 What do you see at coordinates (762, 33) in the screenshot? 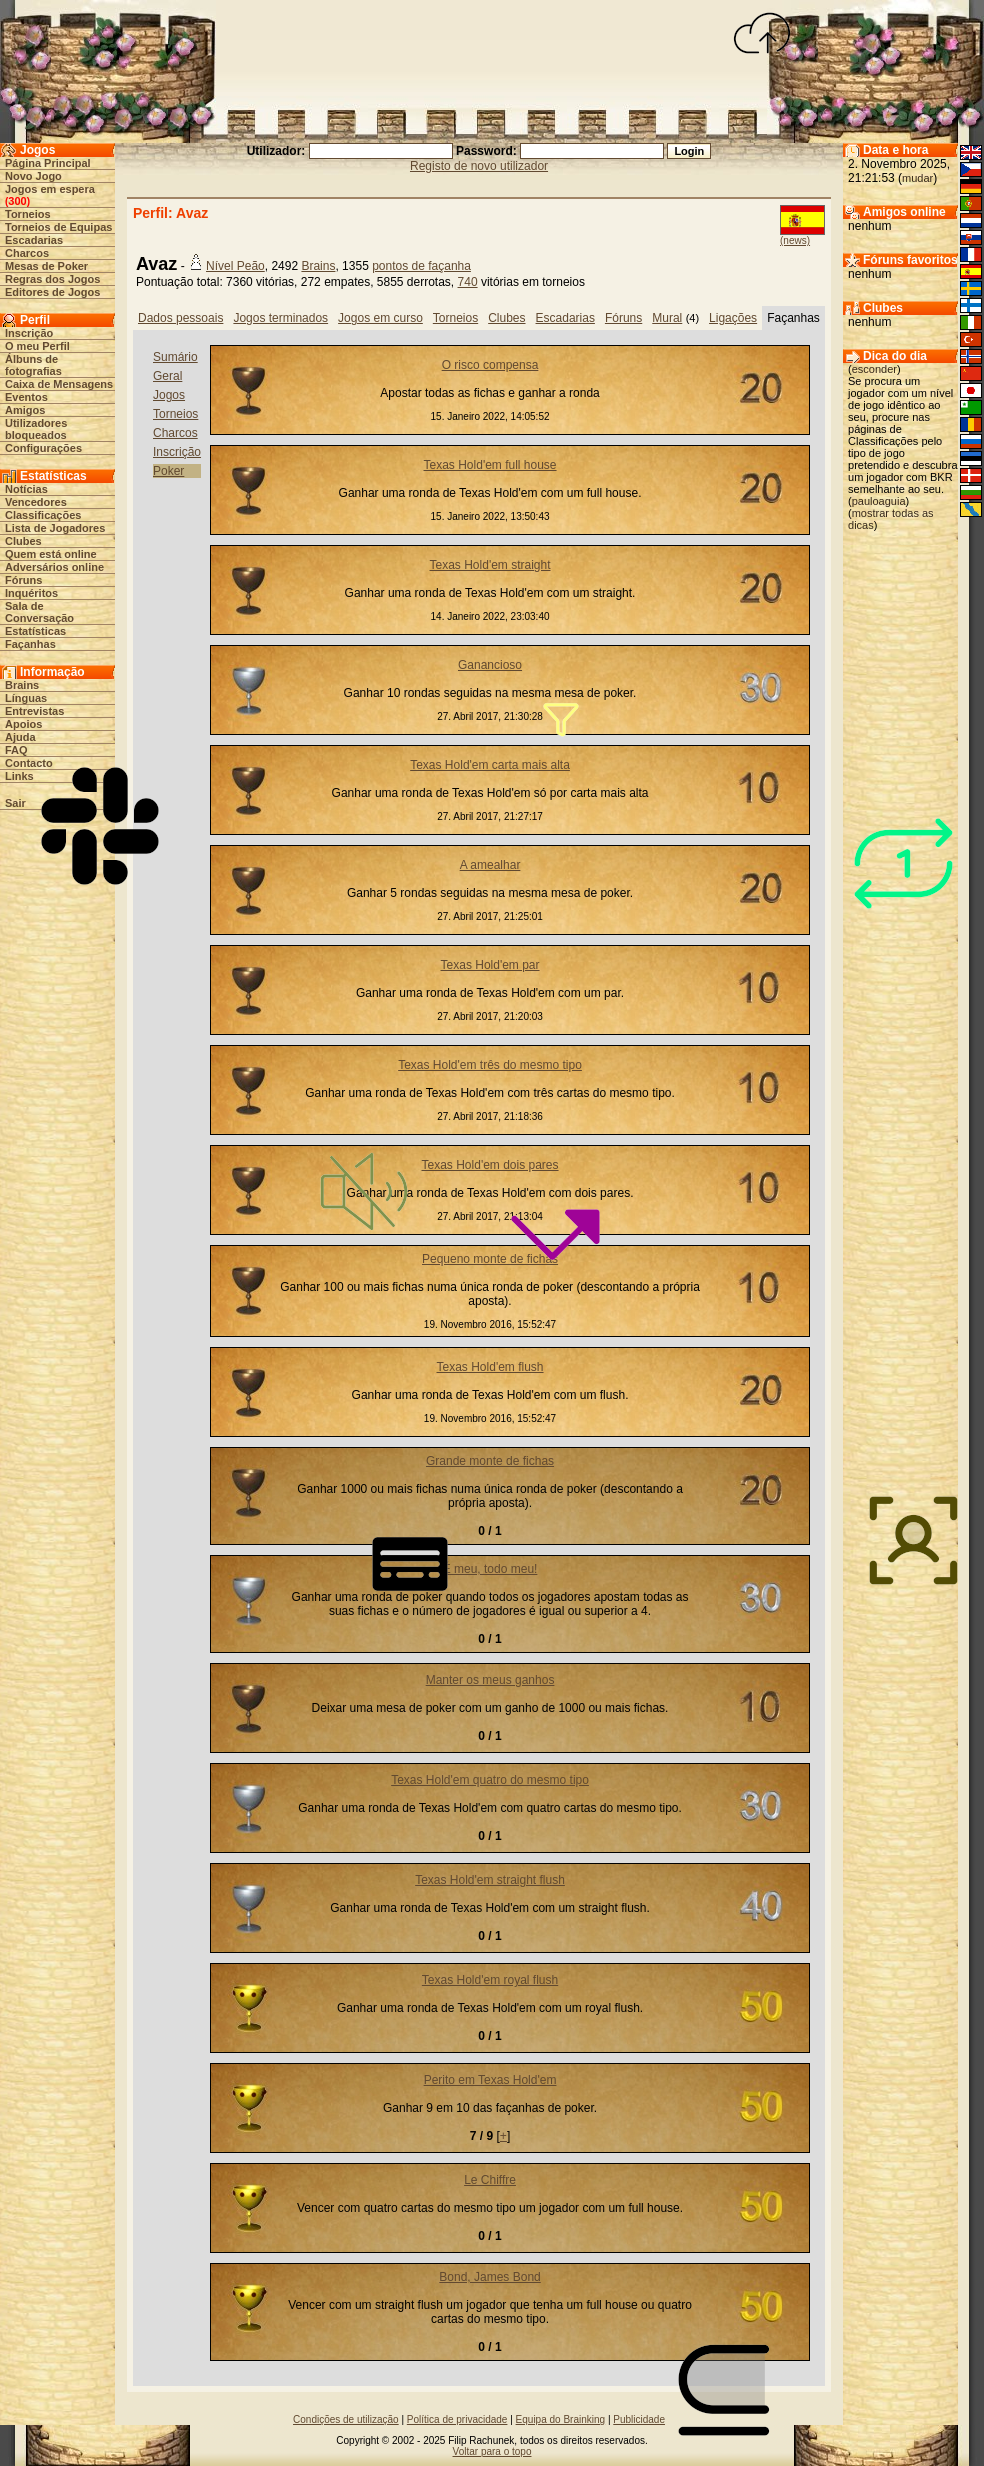
I see `upload file to cloud storage` at bounding box center [762, 33].